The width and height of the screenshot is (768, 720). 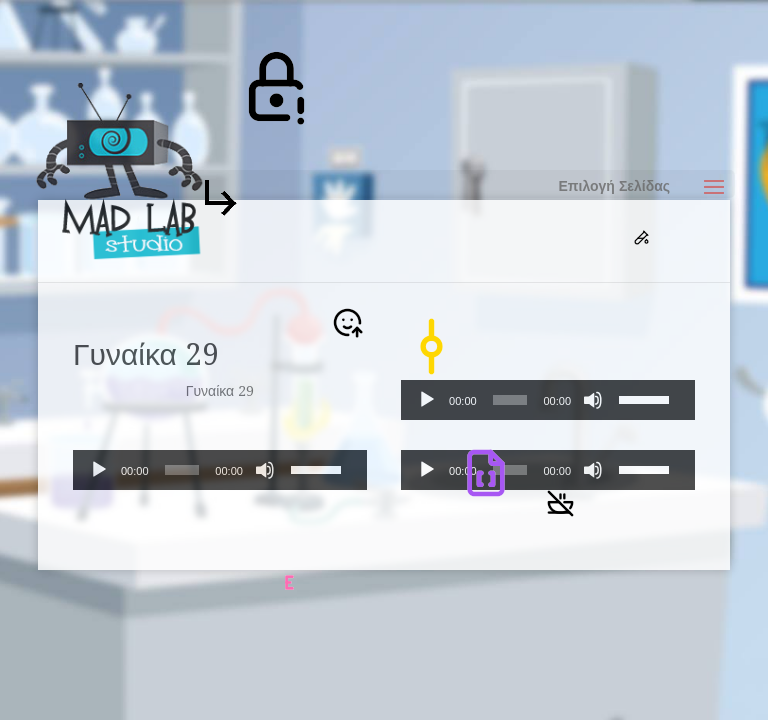 What do you see at coordinates (431, 346) in the screenshot?
I see `view commit history in version control` at bounding box center [431, 346].